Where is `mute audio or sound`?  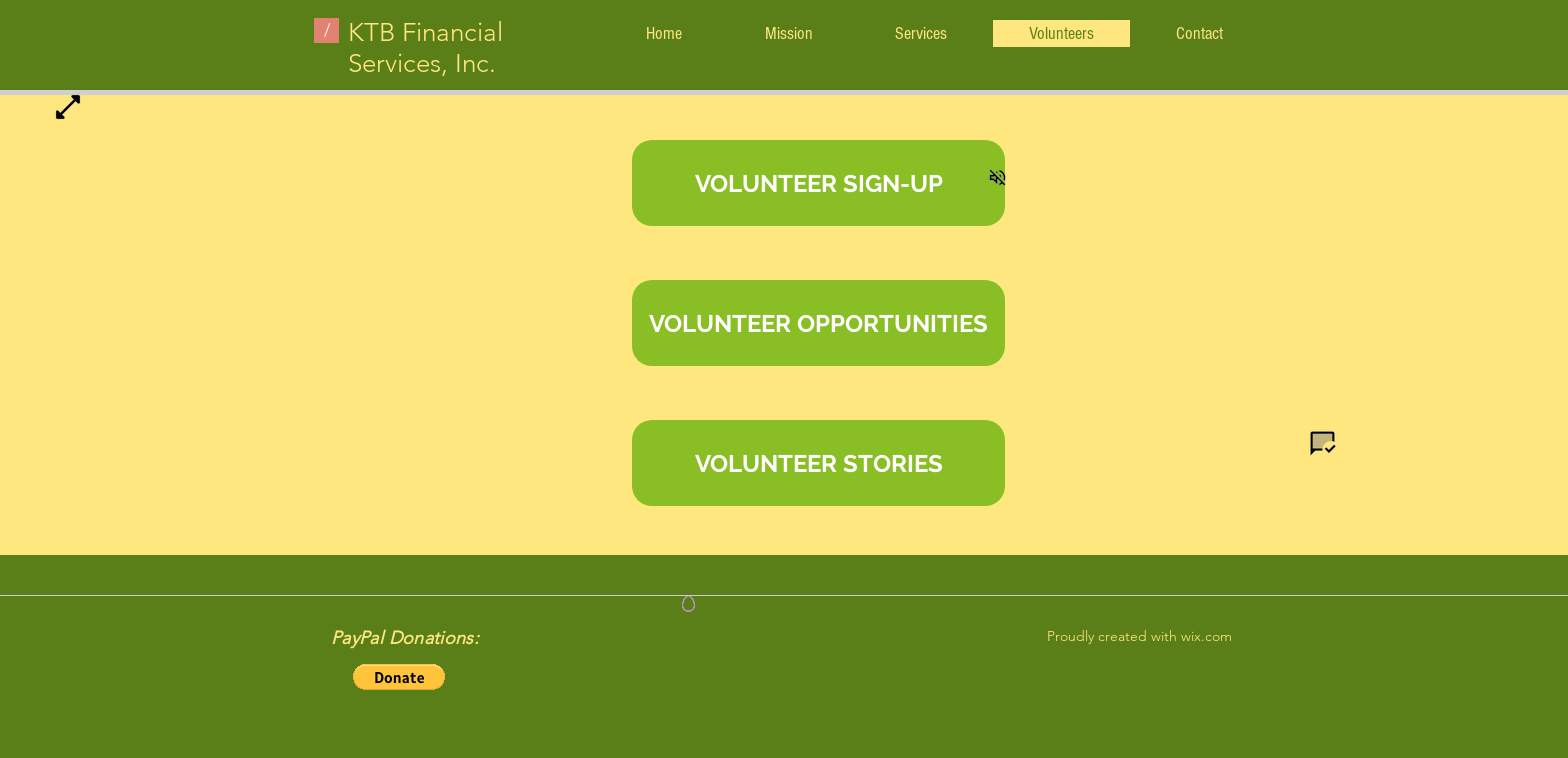 mute audio or sound is located at coordinates (997, 177).